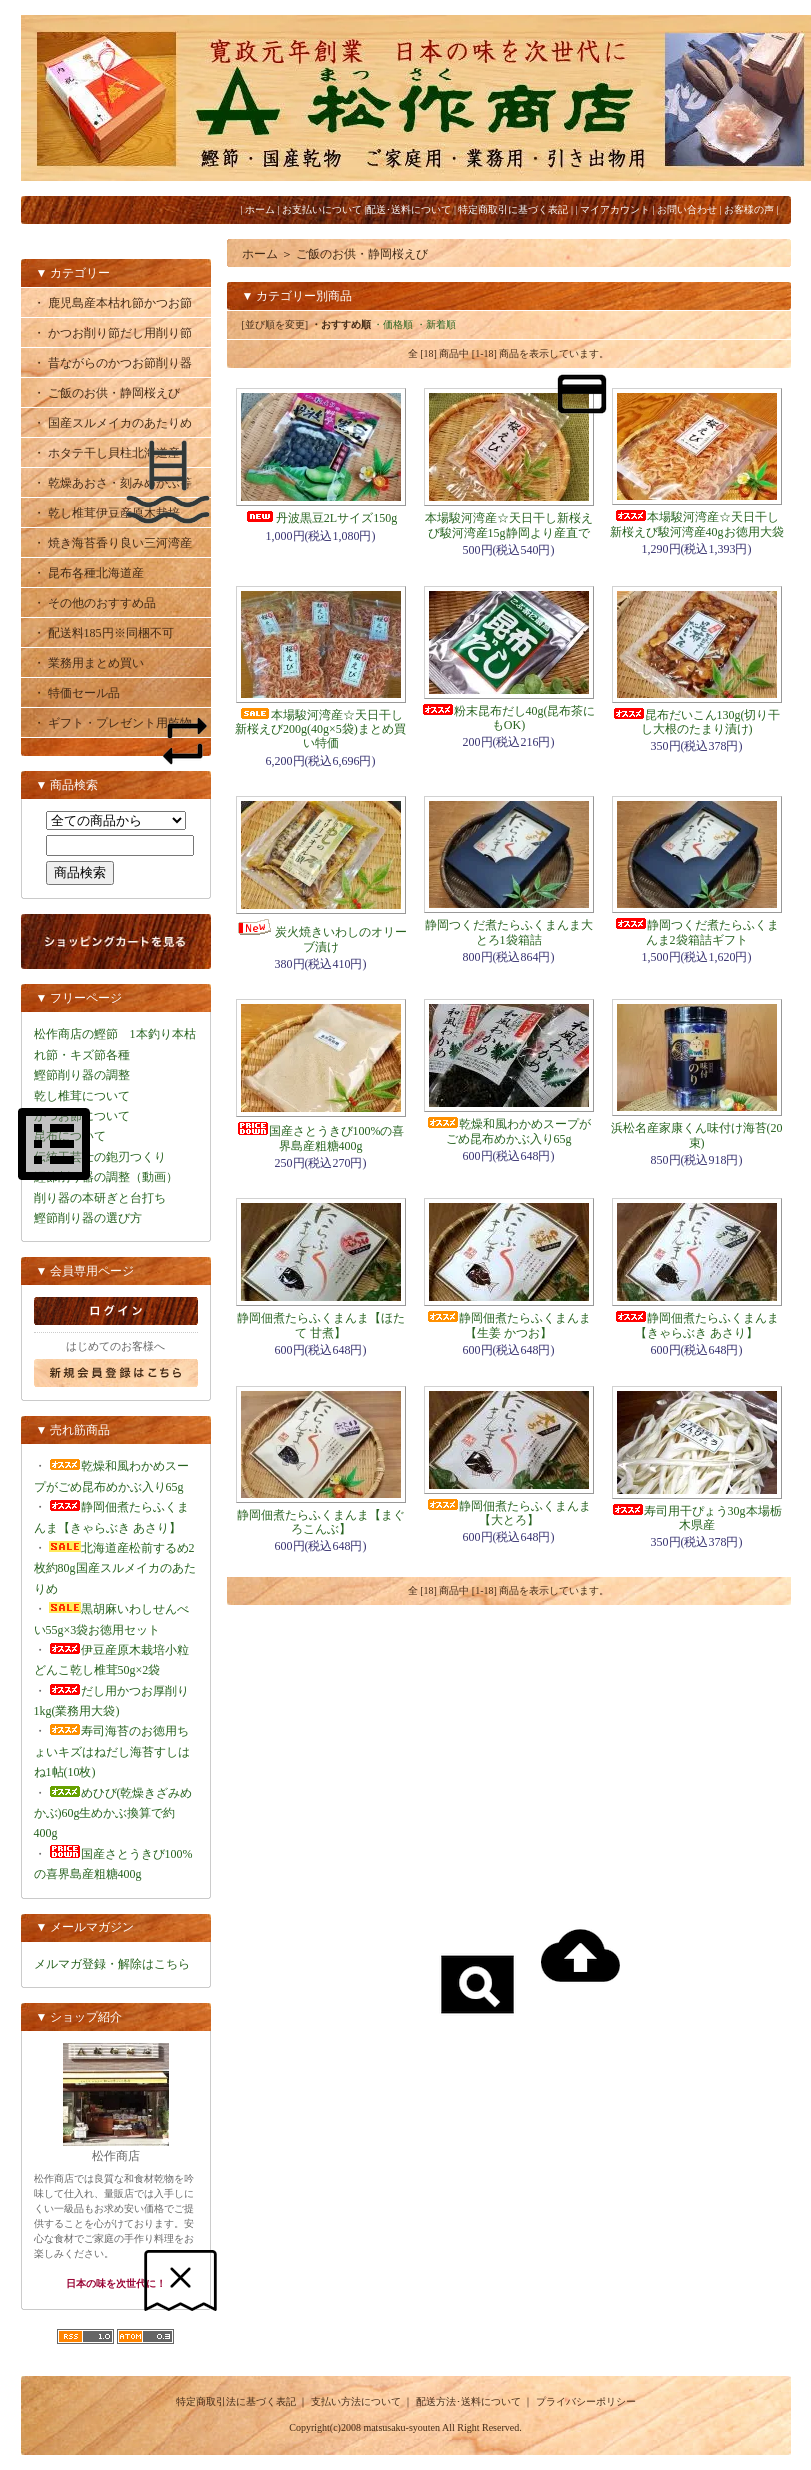 The height and width of the screenshot is (2470, 811). Describe the element at coordinates (580, 1955) in the screenshot. I see `upload file to cloud storage` at that location.